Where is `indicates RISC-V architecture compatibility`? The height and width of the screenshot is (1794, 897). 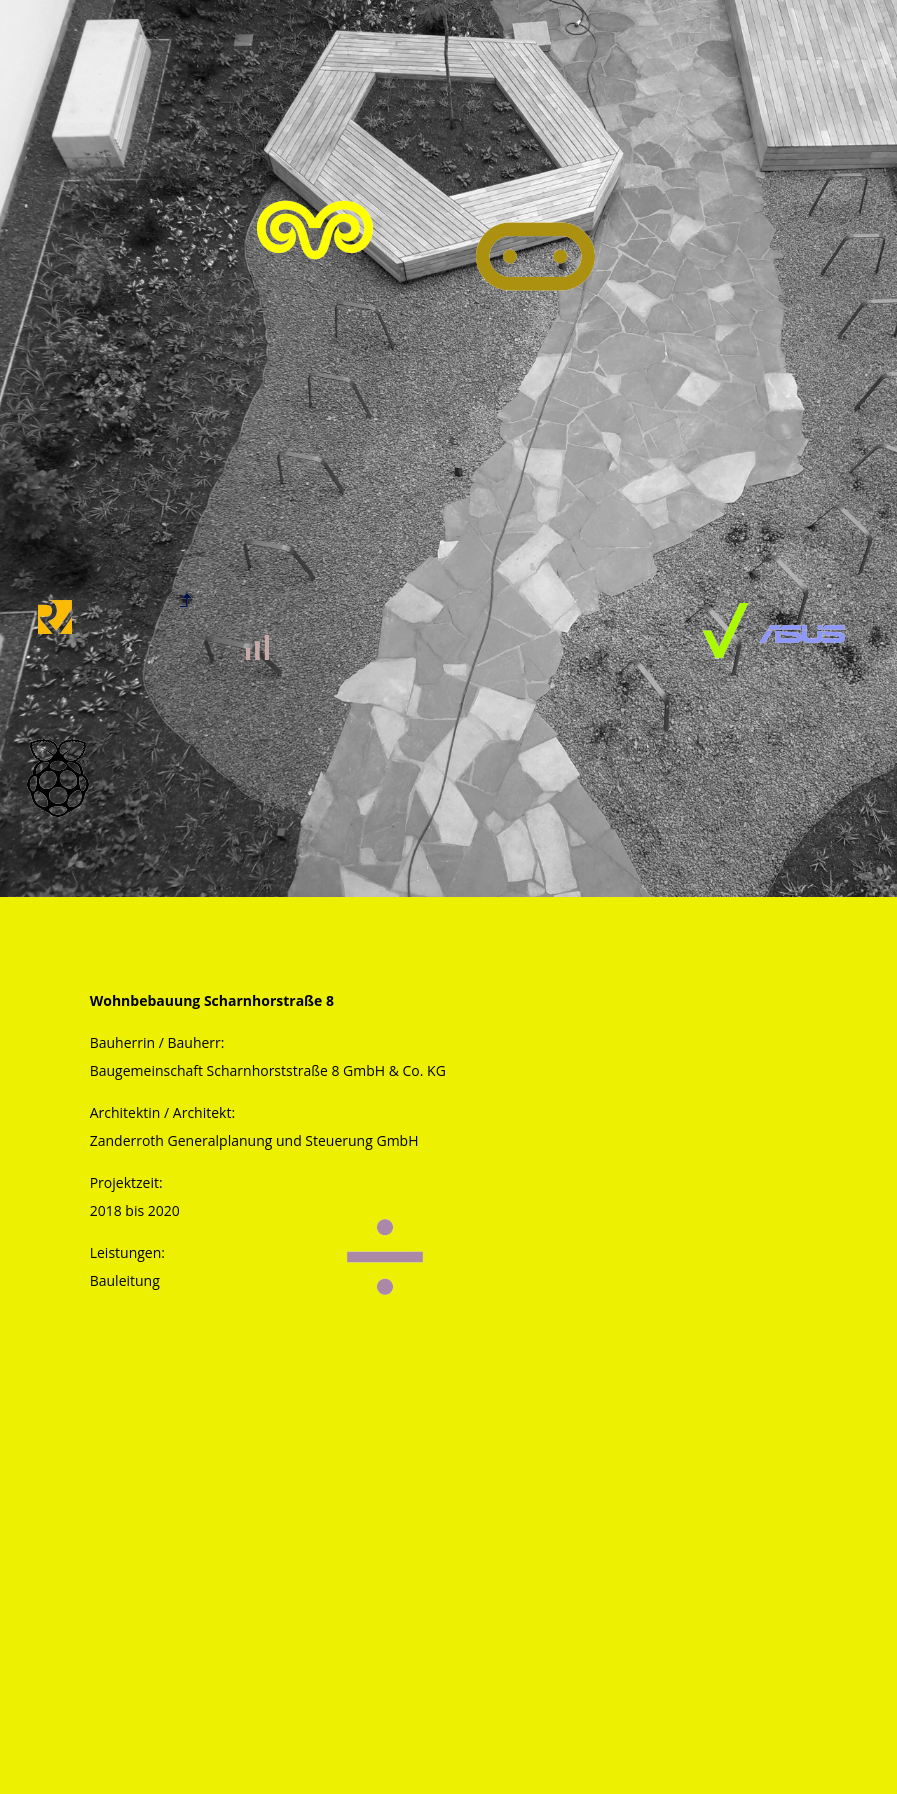 indicates RISC-V architecture compatibility is located at coordinates (55, 617).